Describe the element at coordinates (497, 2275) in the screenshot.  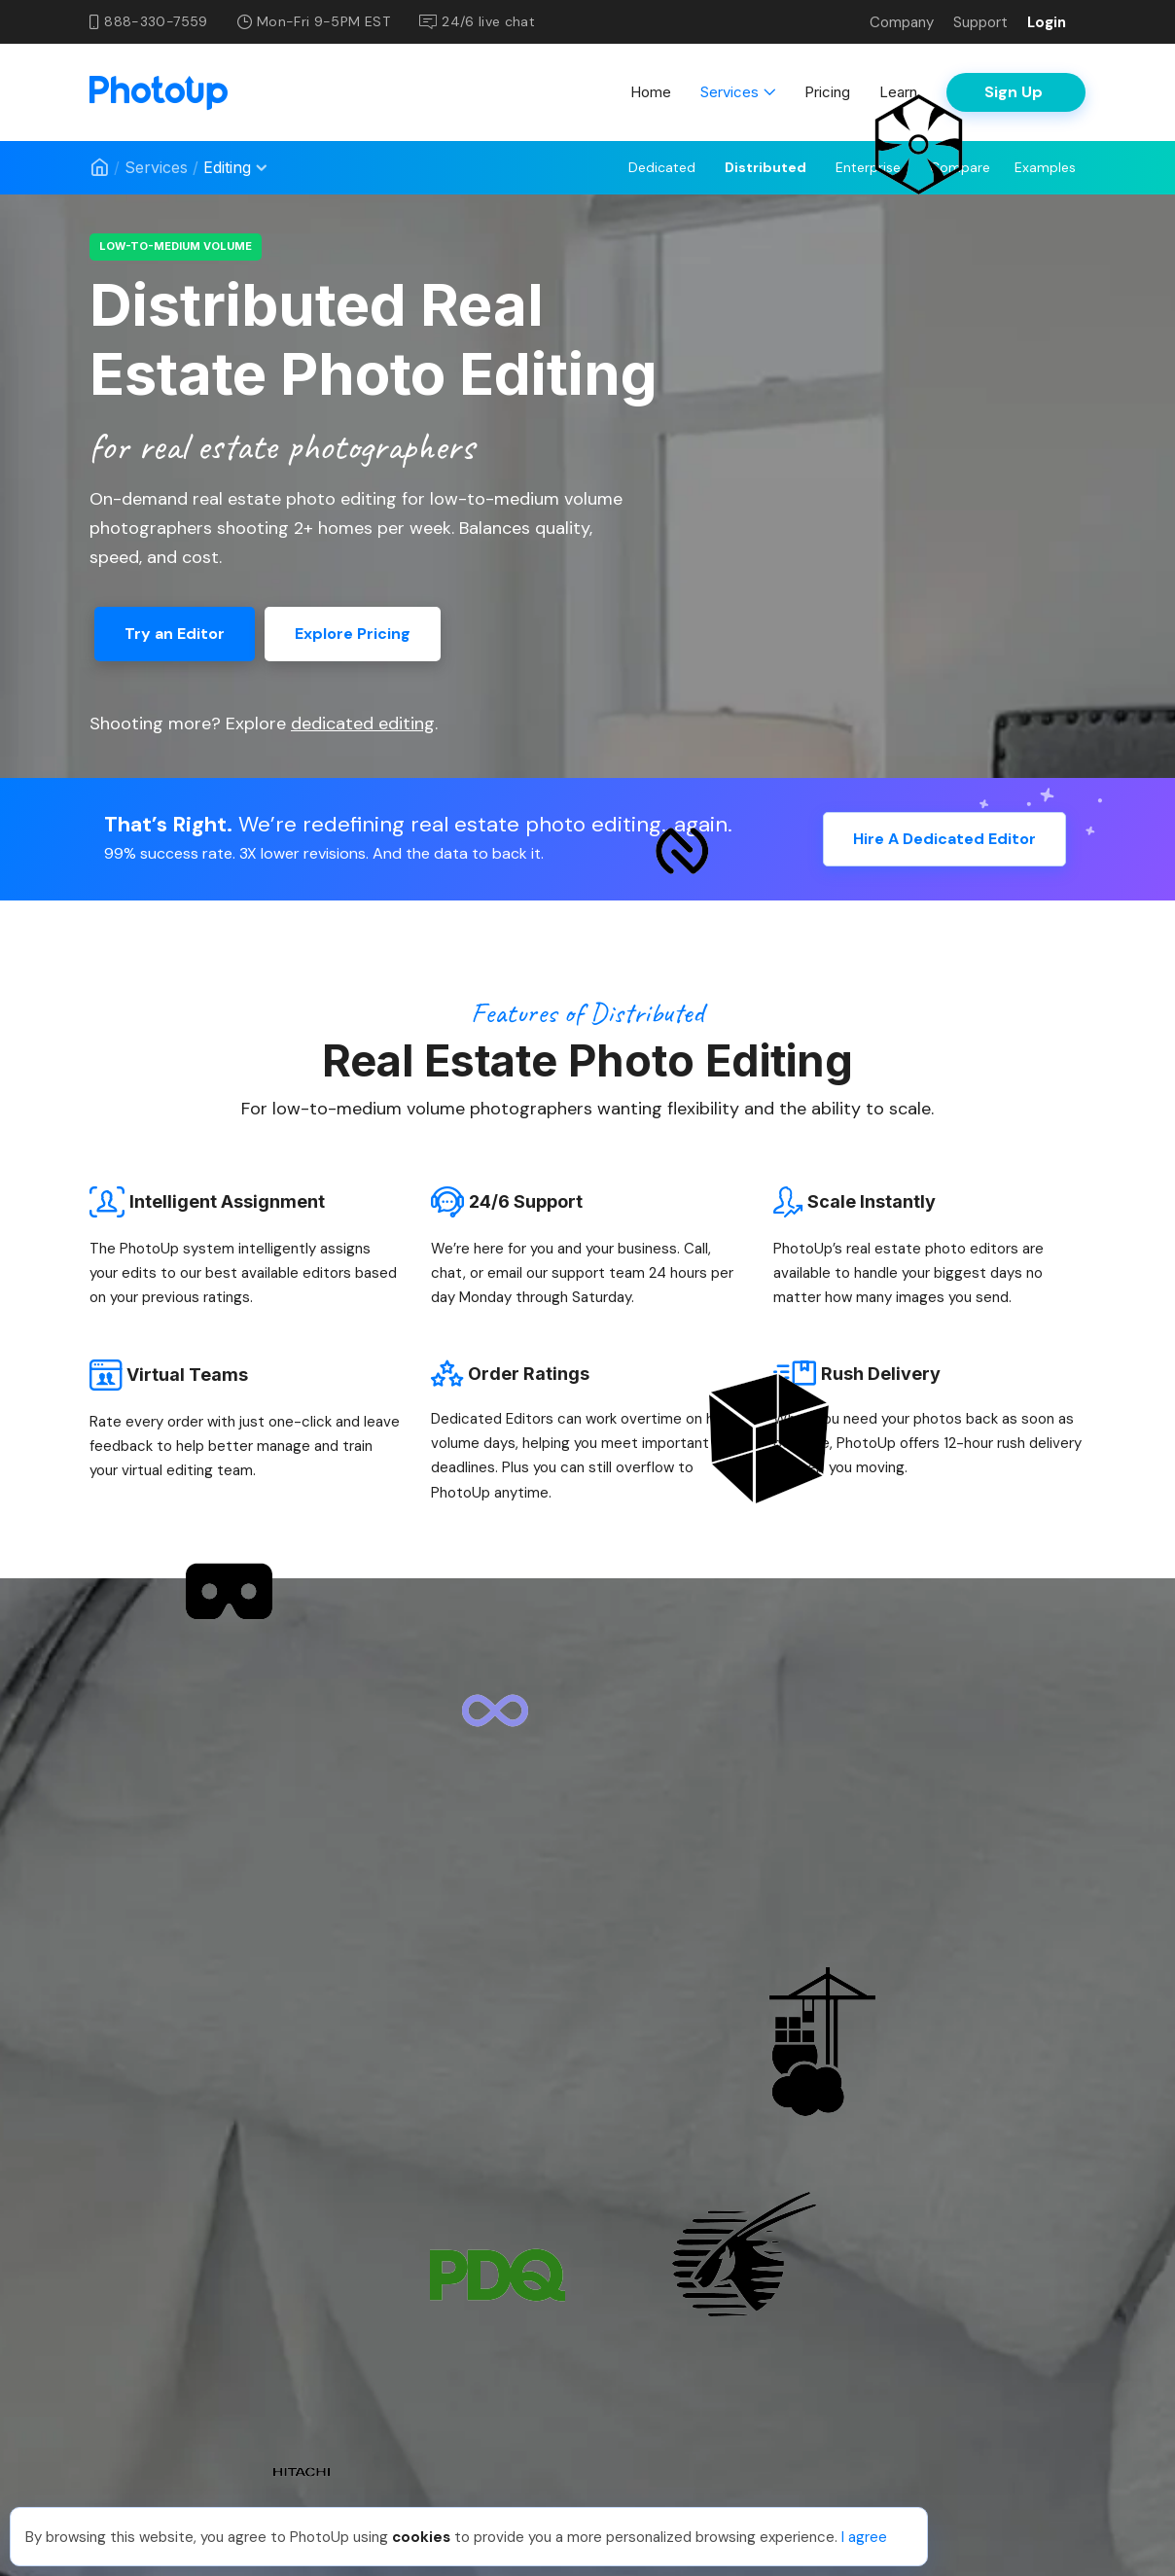
I see `PDQ software logo` at that location.